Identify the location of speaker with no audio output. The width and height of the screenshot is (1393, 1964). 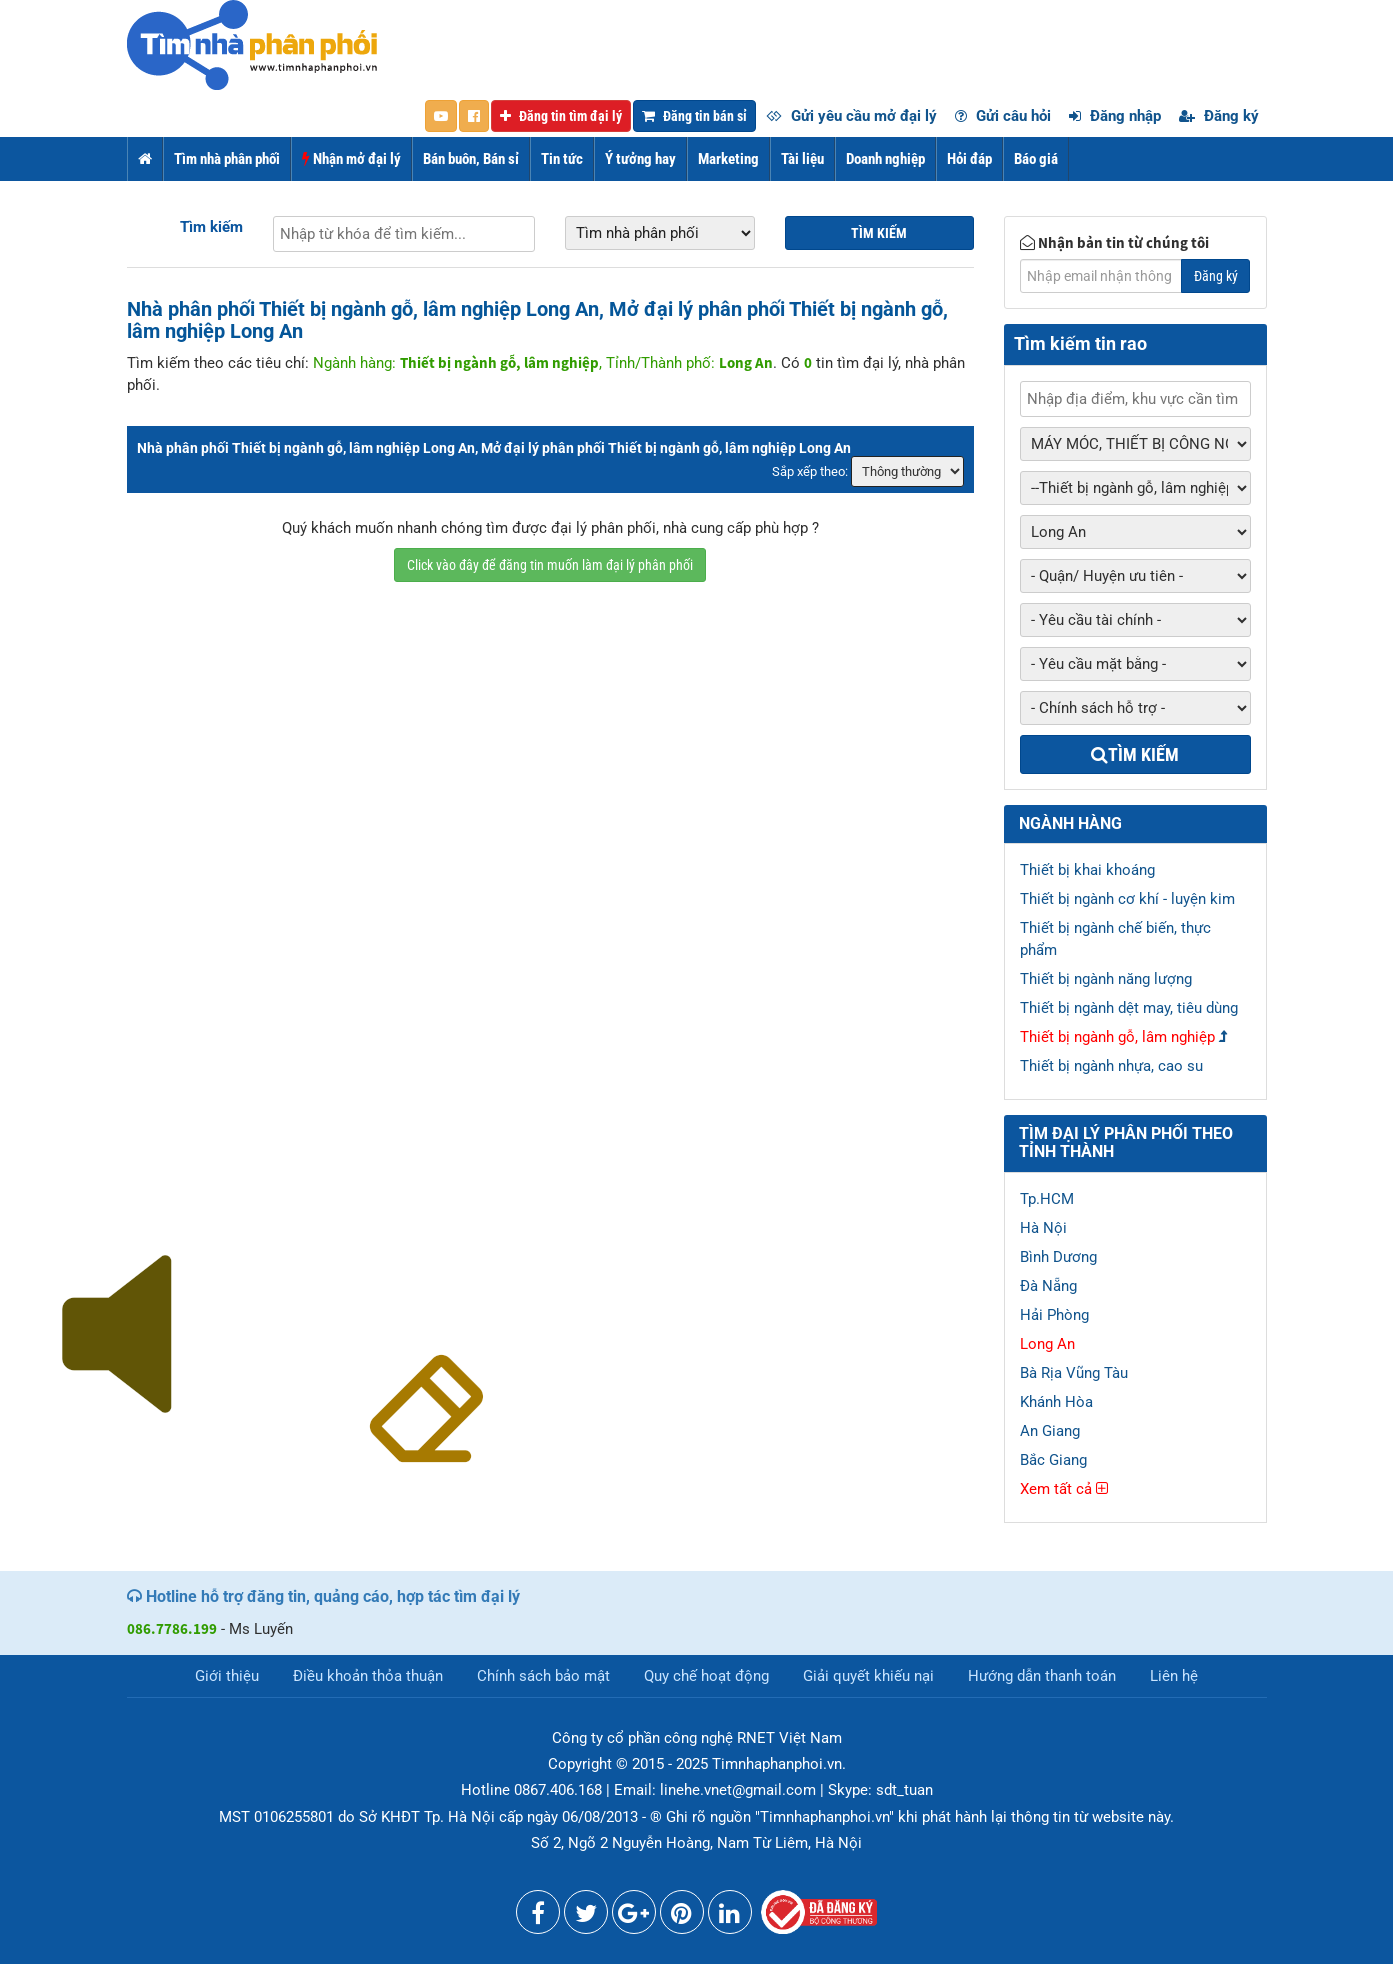
(141, 1334).